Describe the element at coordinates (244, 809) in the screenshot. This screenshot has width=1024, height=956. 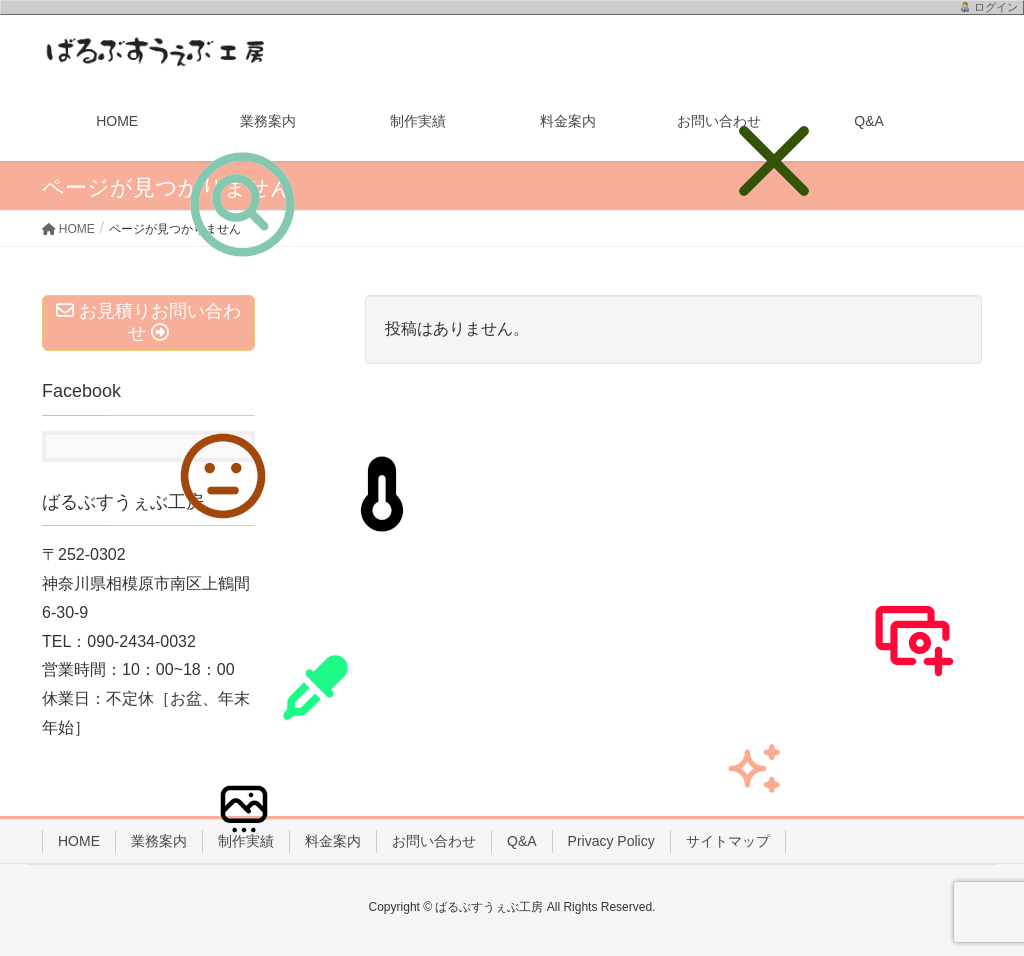
I see `start a photo slideshow` at that location.